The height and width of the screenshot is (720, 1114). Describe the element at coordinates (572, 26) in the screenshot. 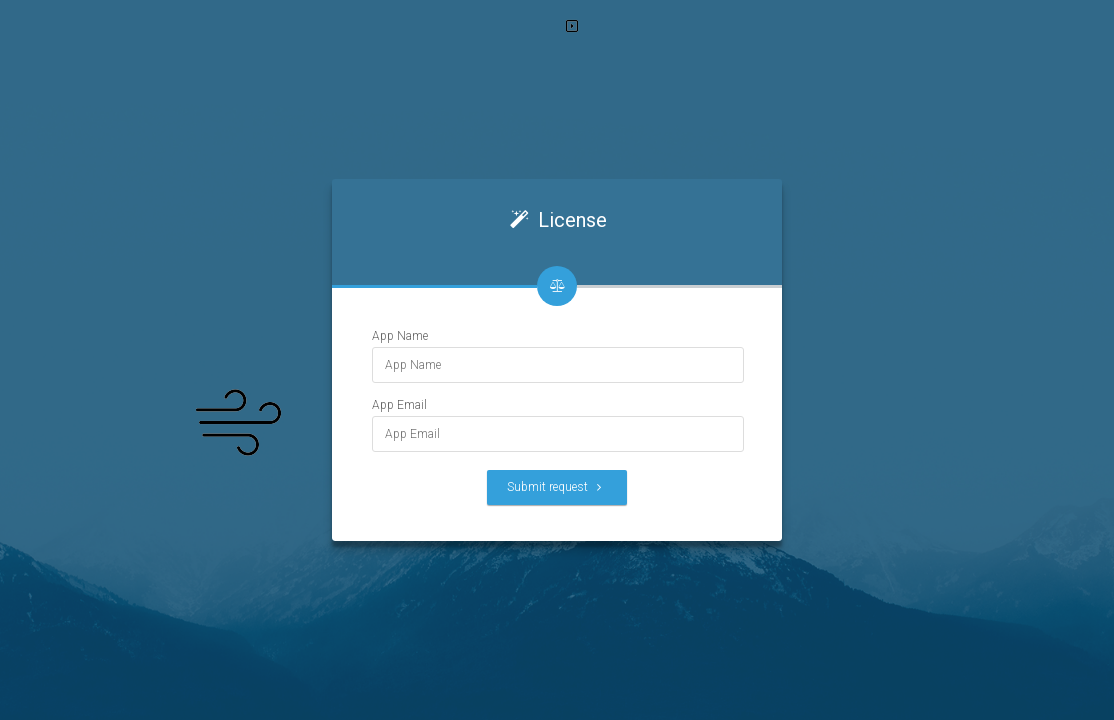

I see `start a slideshow presentation` at that location.